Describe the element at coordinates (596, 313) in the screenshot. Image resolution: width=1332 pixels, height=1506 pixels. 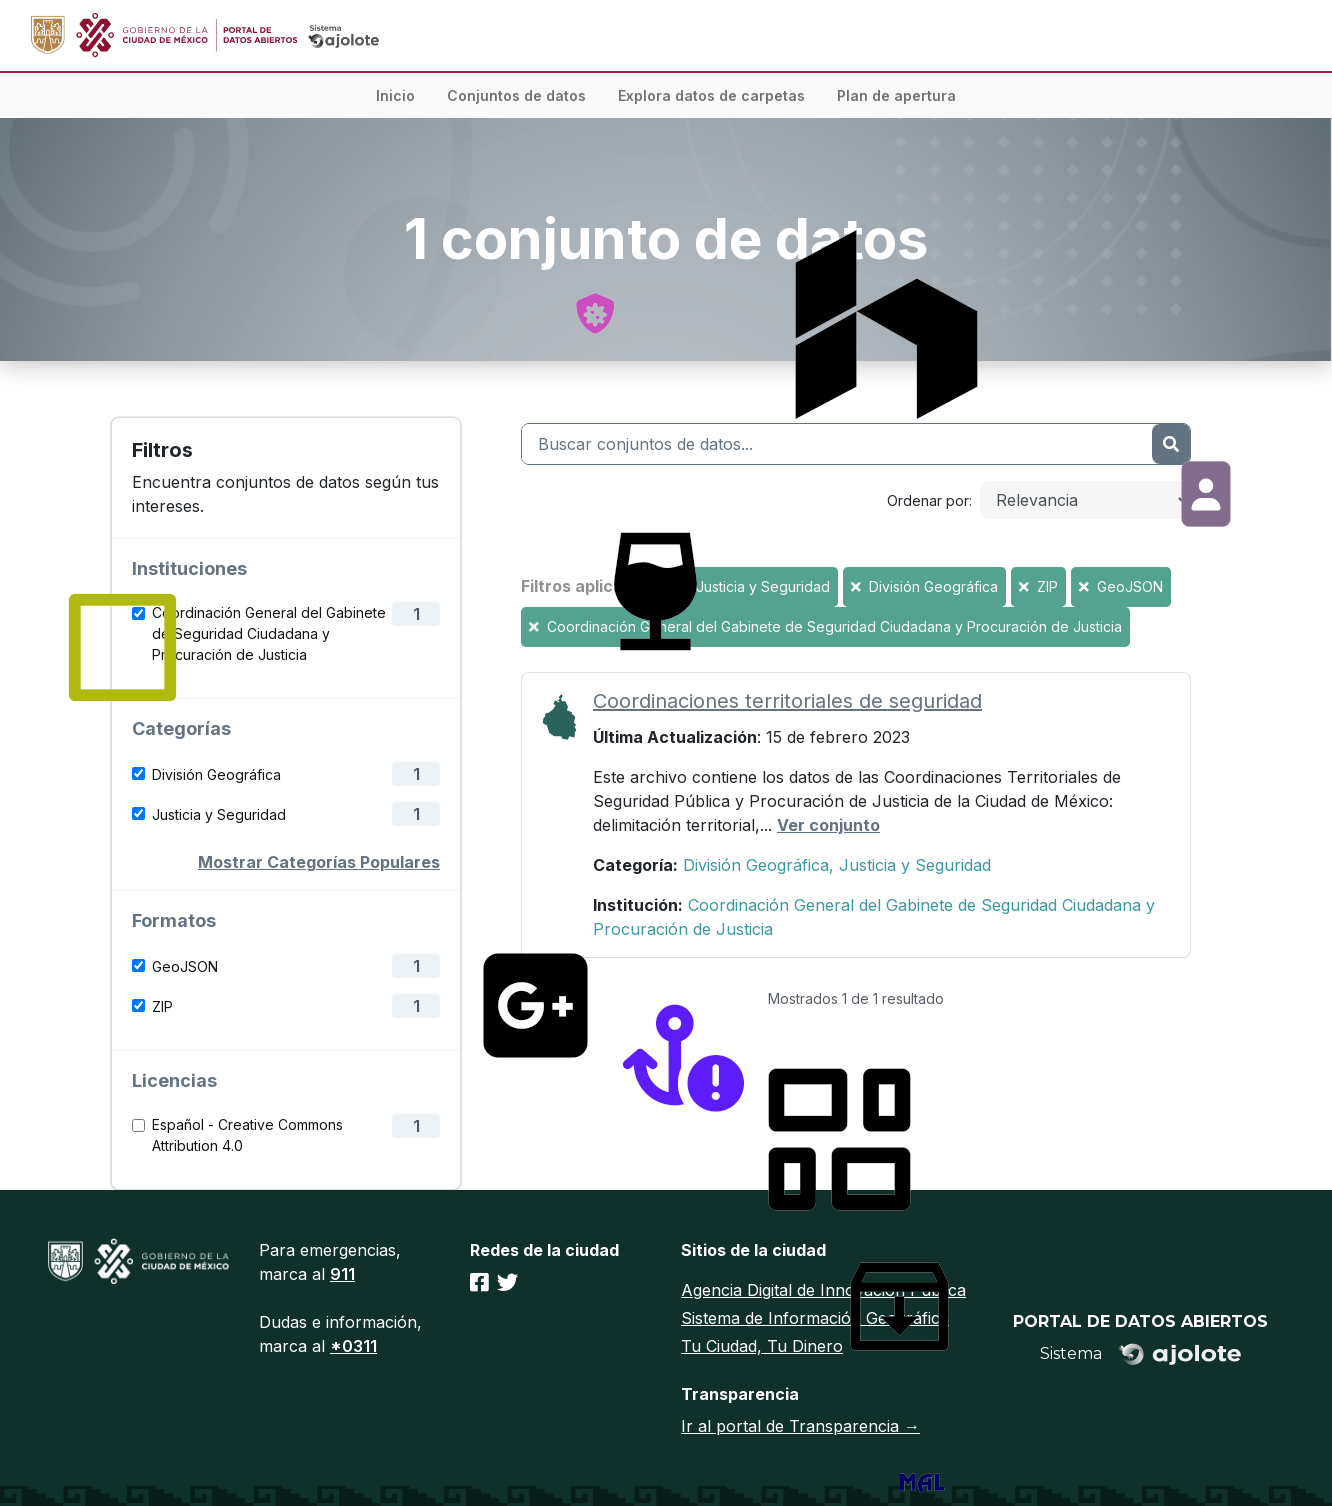
I see `virus protection or antivirus security status` at that location.